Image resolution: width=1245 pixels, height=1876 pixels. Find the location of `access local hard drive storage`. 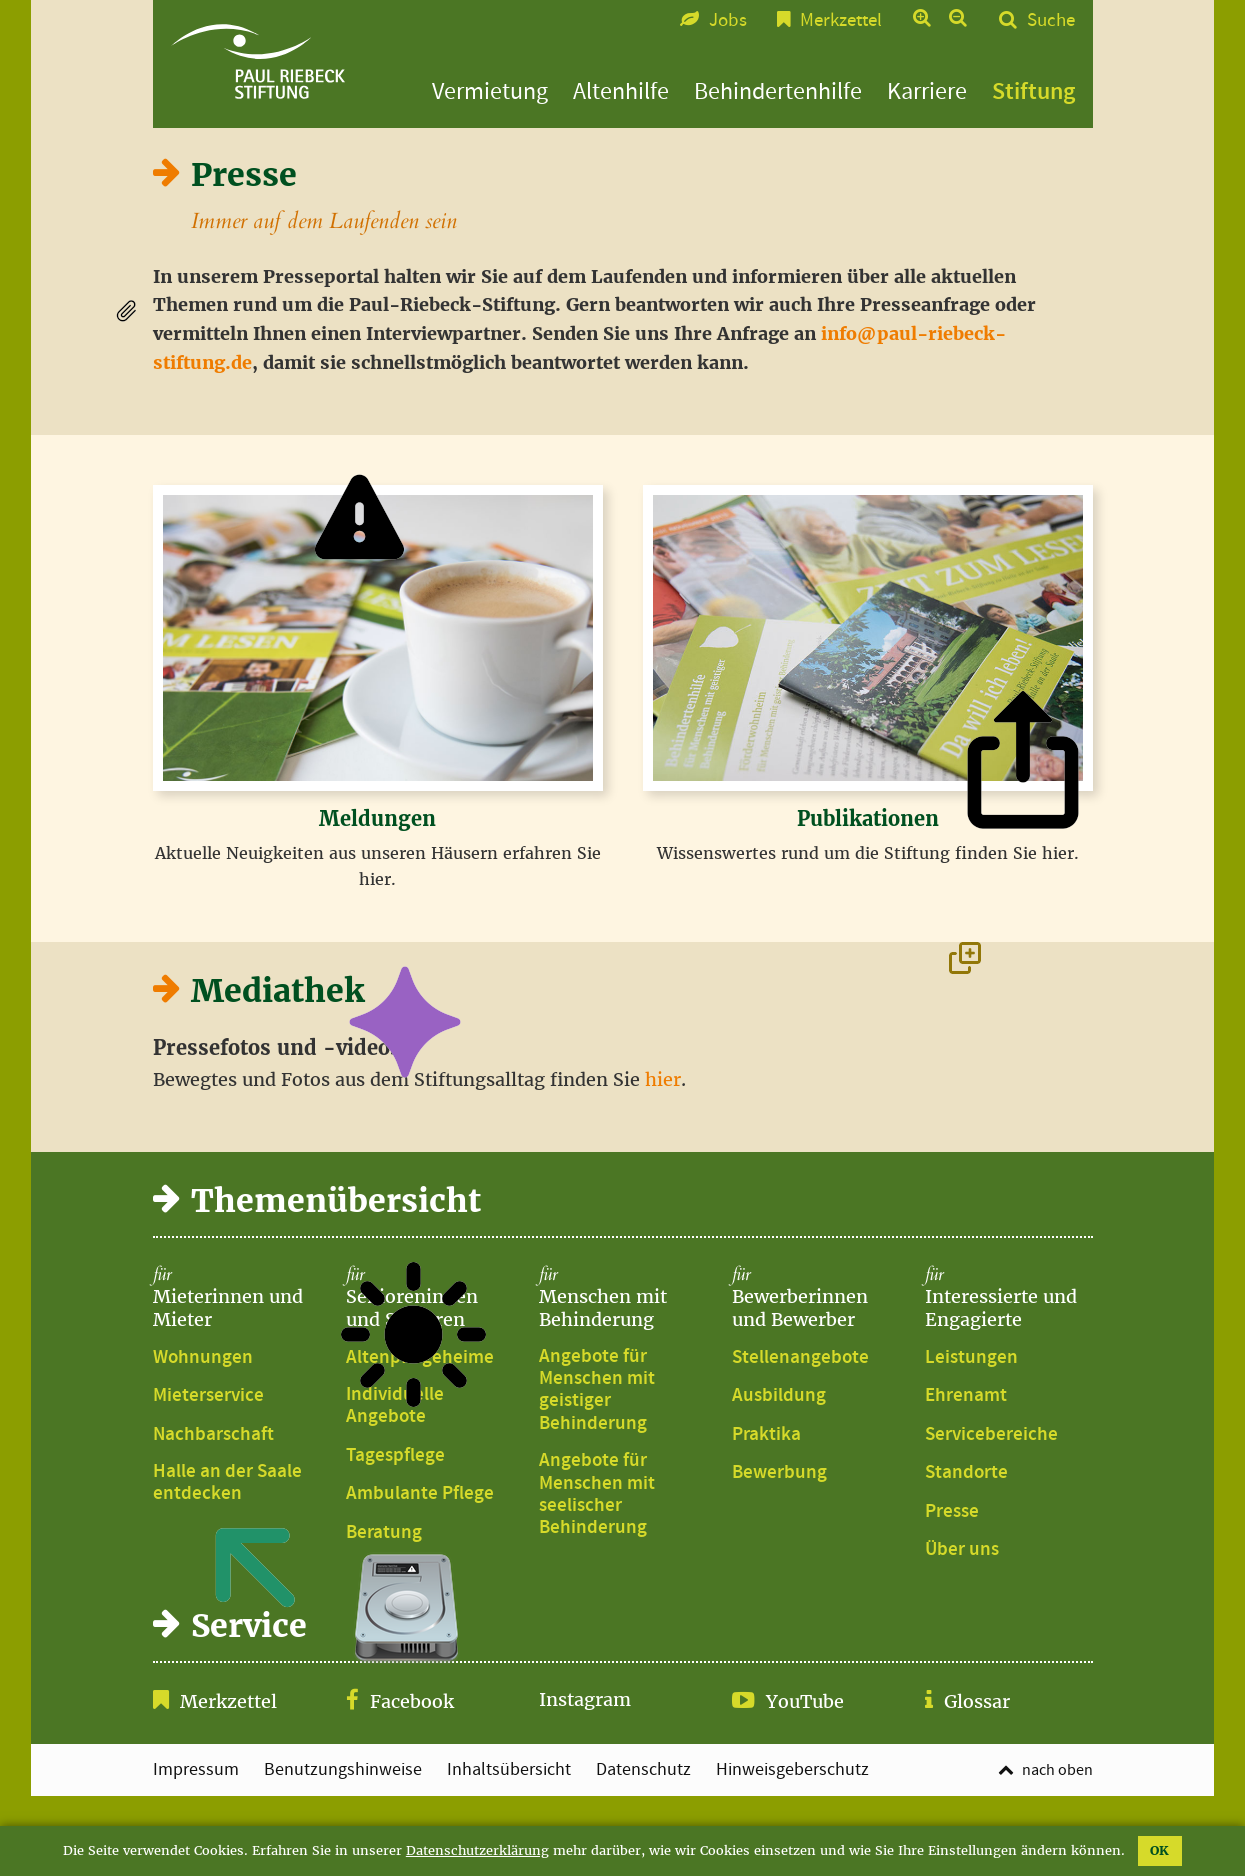

access local hard drive storage is located at coordinates (406, 1607).